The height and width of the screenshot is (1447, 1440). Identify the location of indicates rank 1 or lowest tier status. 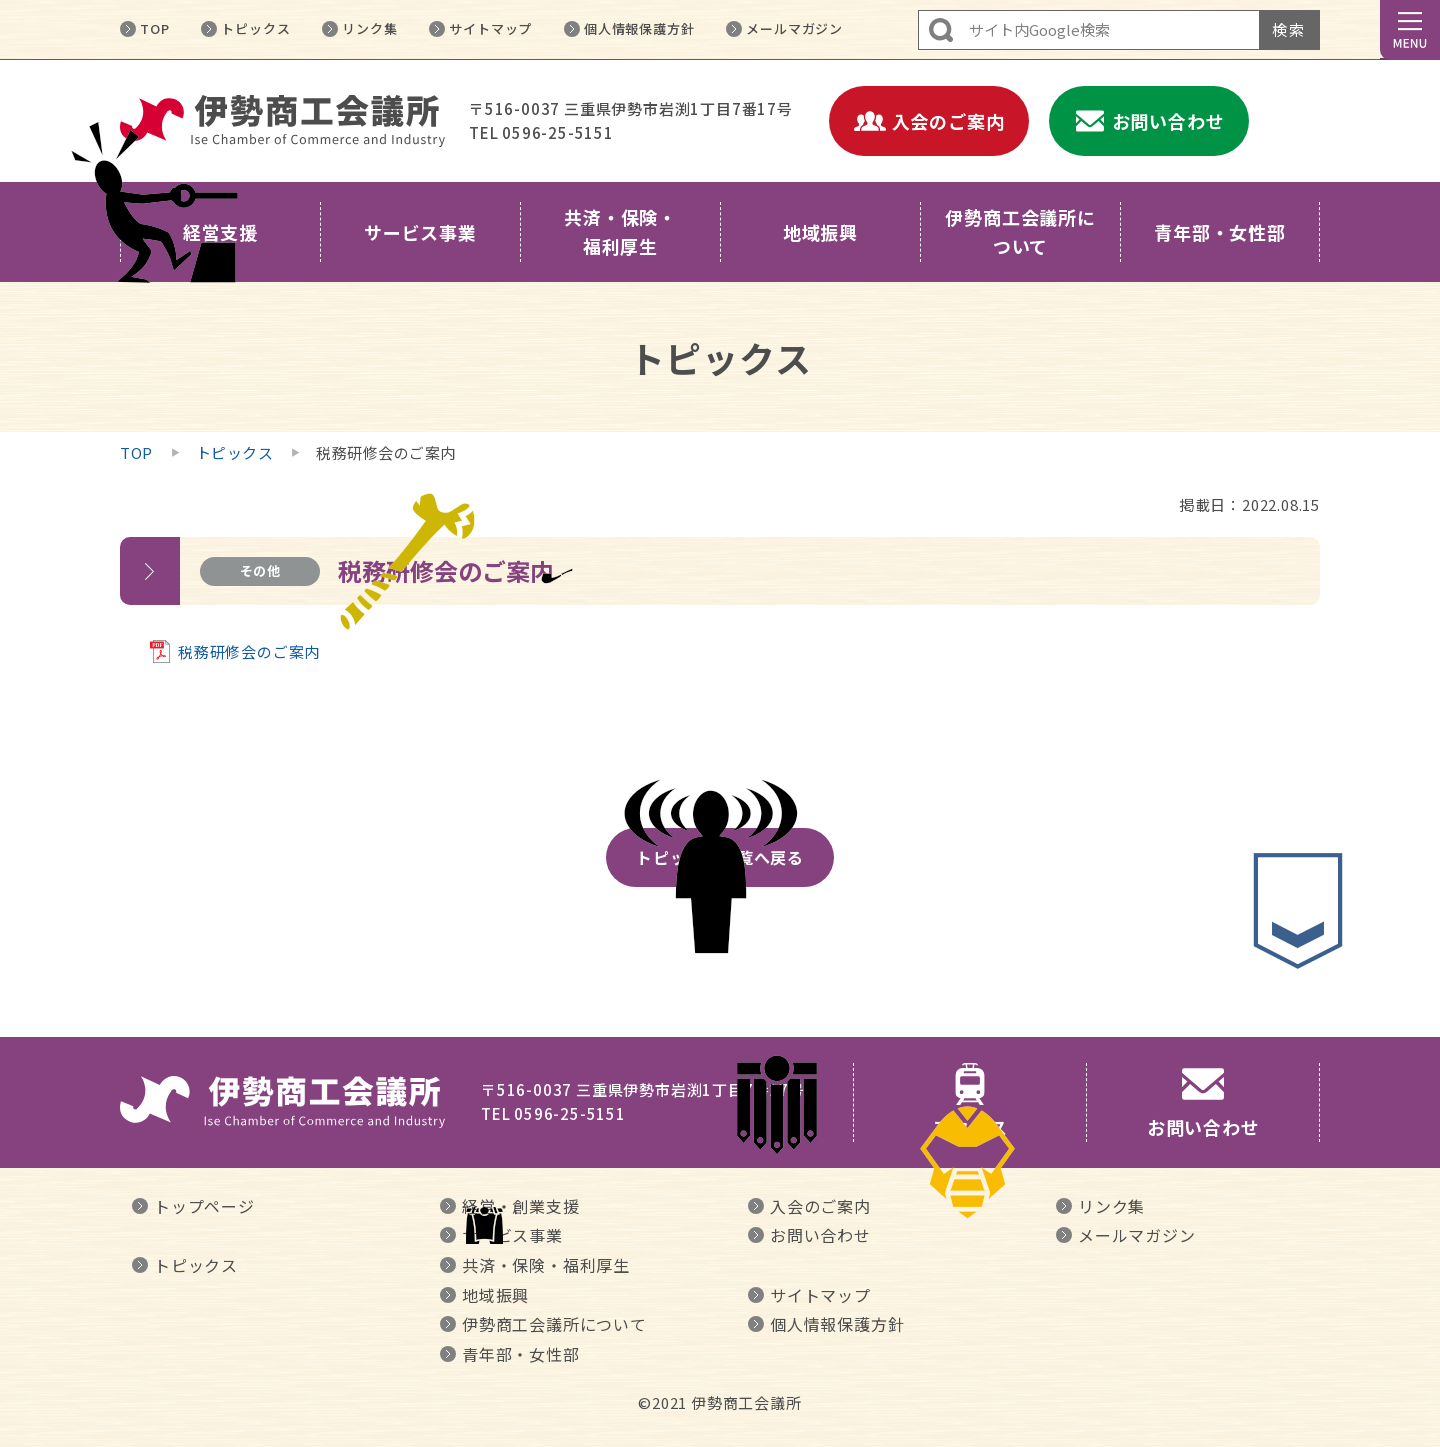
(1298, 911).